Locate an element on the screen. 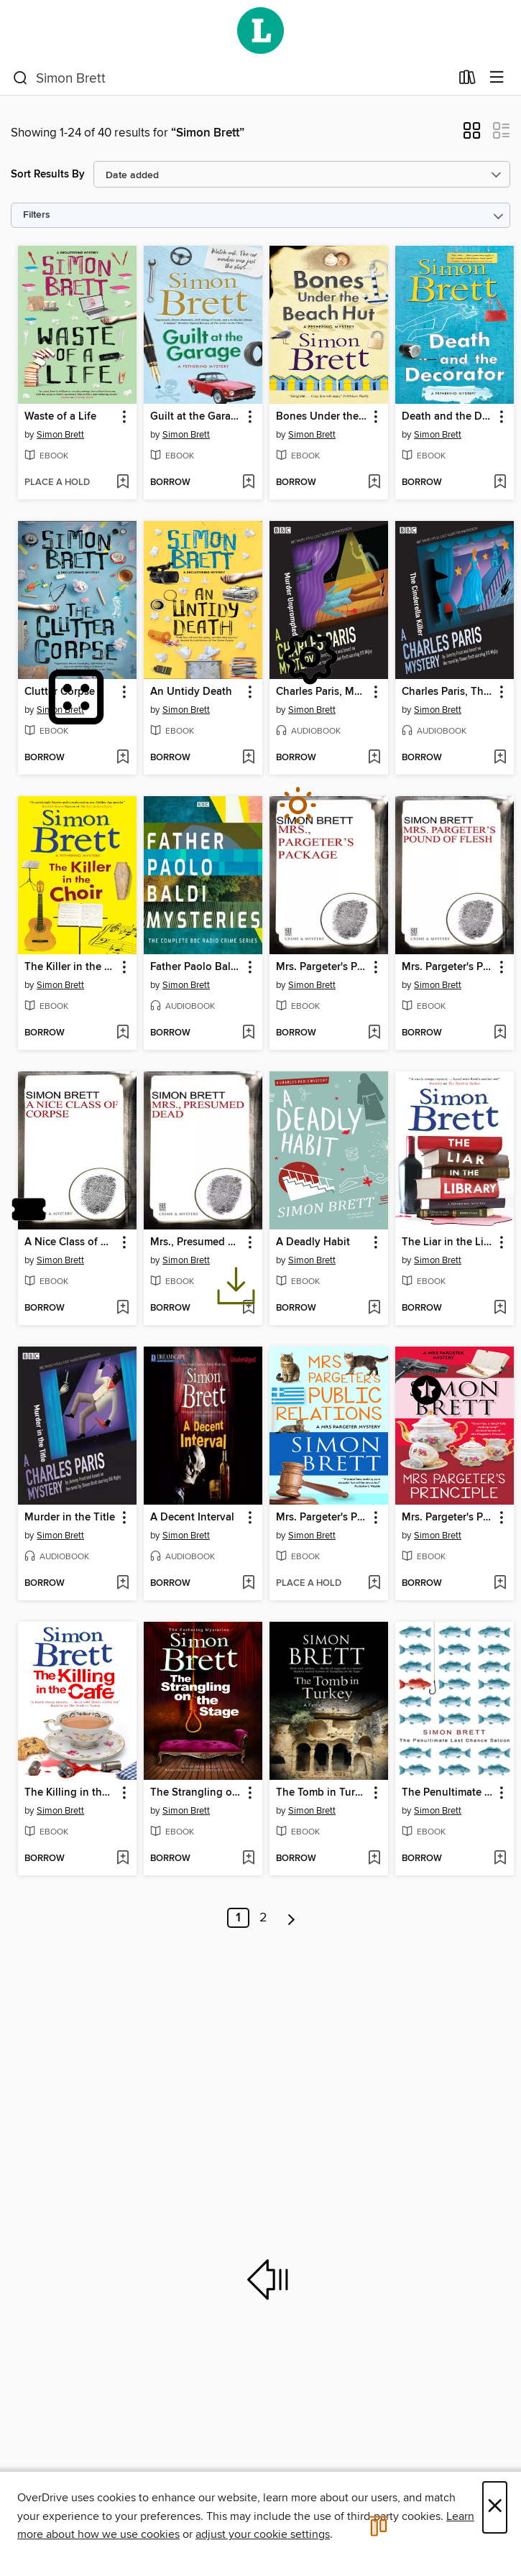  view your tickets or passes is located at coordinates (29, 1209).